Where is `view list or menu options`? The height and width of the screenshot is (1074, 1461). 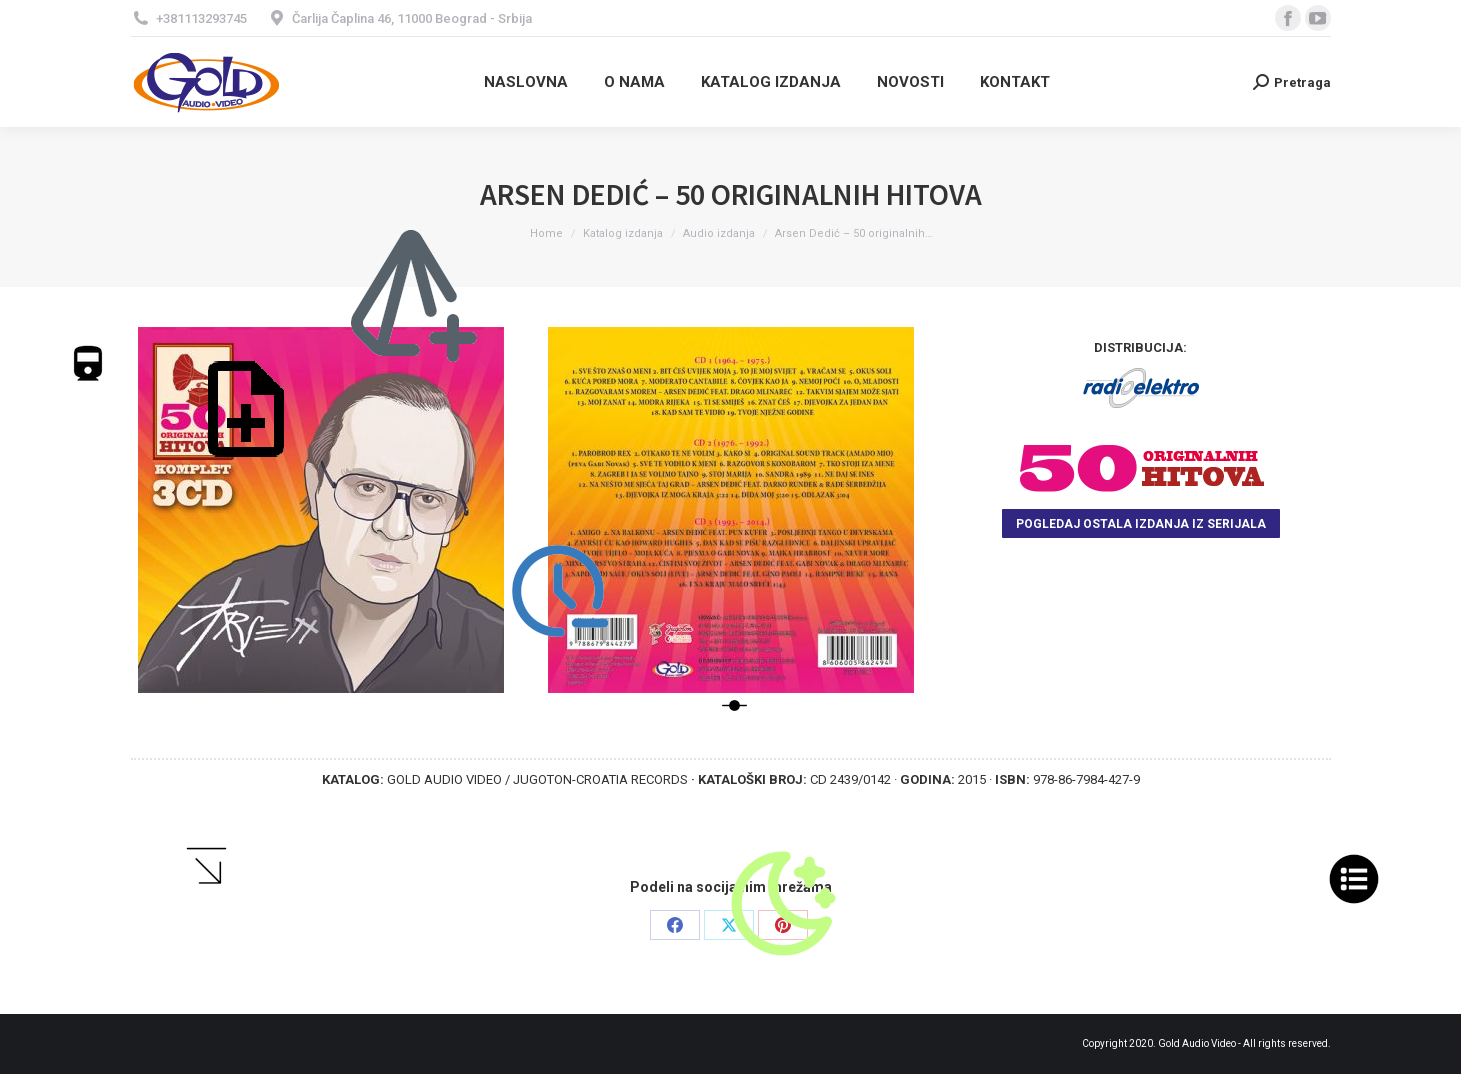
view list or menu options is located at coordinates (1354, 879).